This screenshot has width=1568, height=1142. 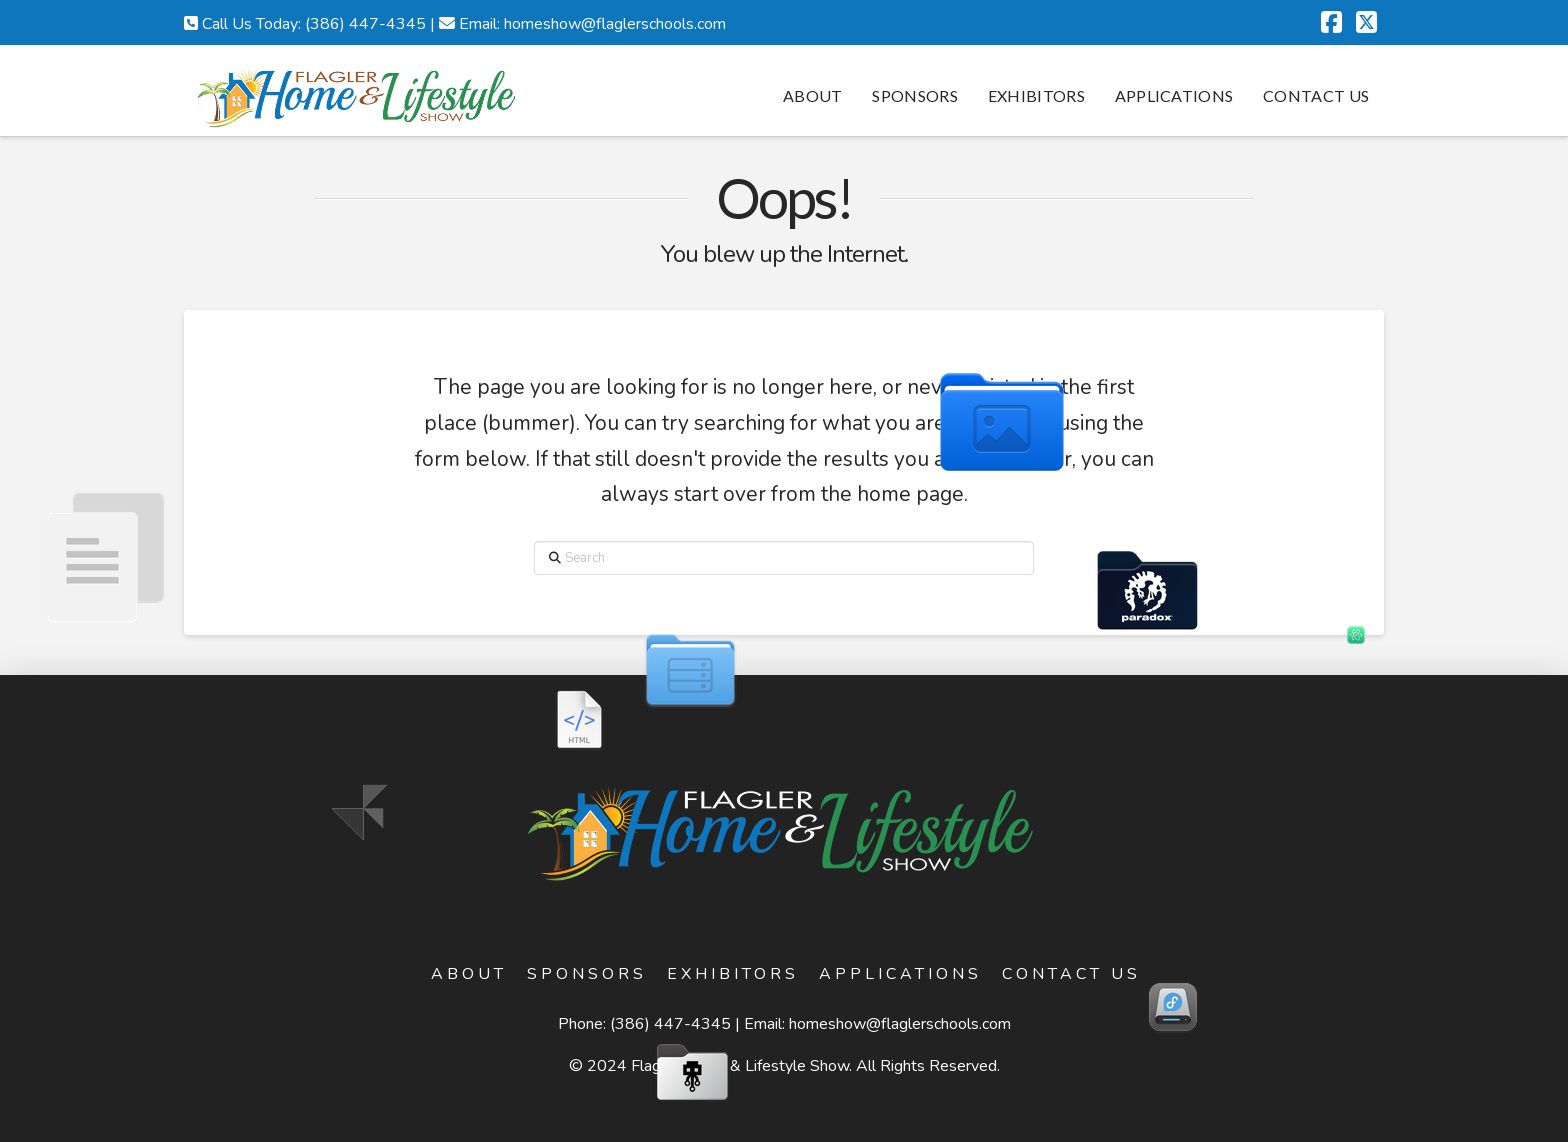 What do you see at coordinates (1147, 593) in the screenshot?
I see `open paradox interactive game files folder` at bounding box center [1147, 593].